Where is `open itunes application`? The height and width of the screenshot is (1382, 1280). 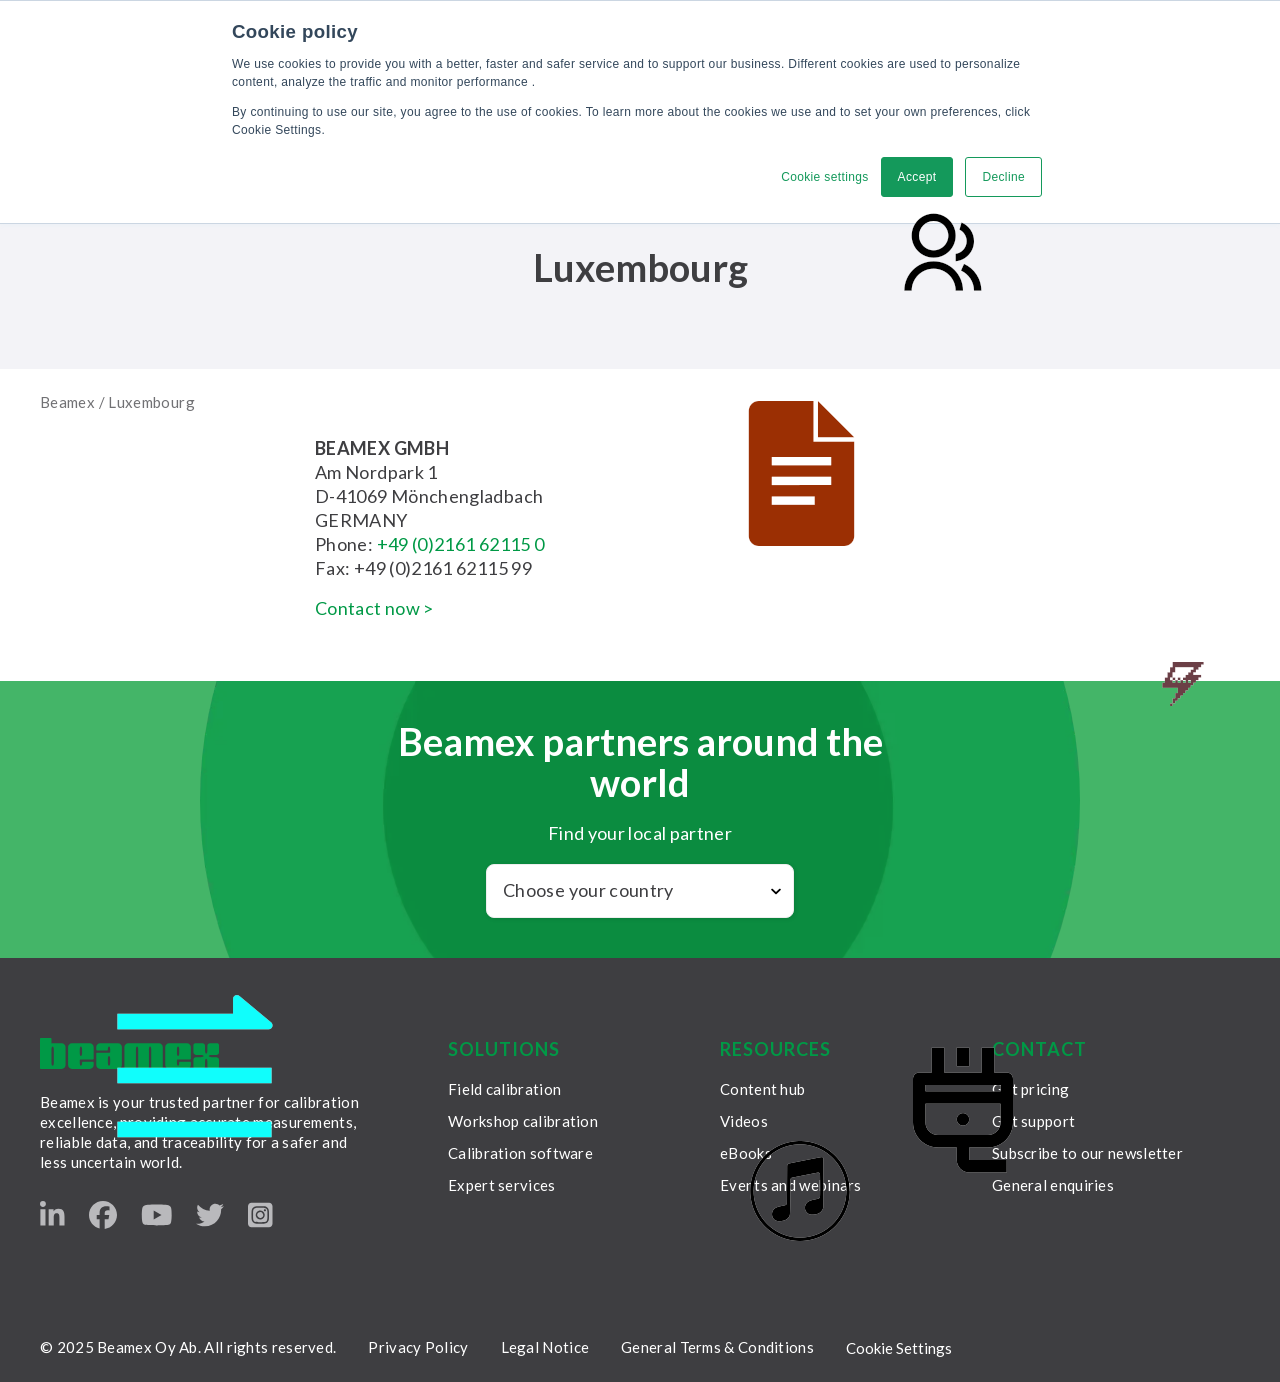 open itunes application is located at coordinates (800, 1191).